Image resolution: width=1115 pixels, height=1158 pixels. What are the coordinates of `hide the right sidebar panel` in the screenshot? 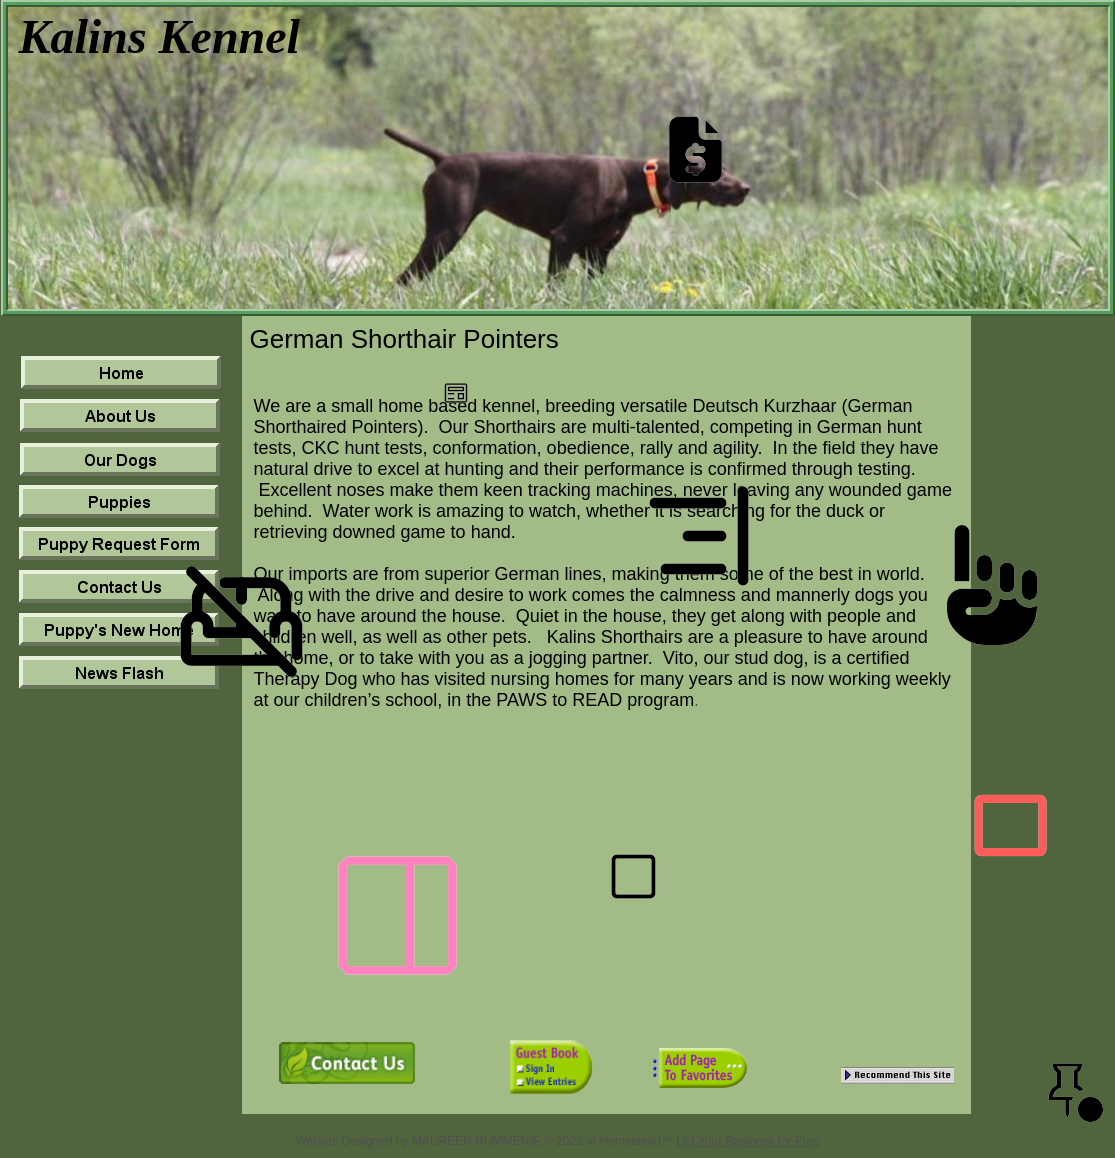 It's located at (397, 915).